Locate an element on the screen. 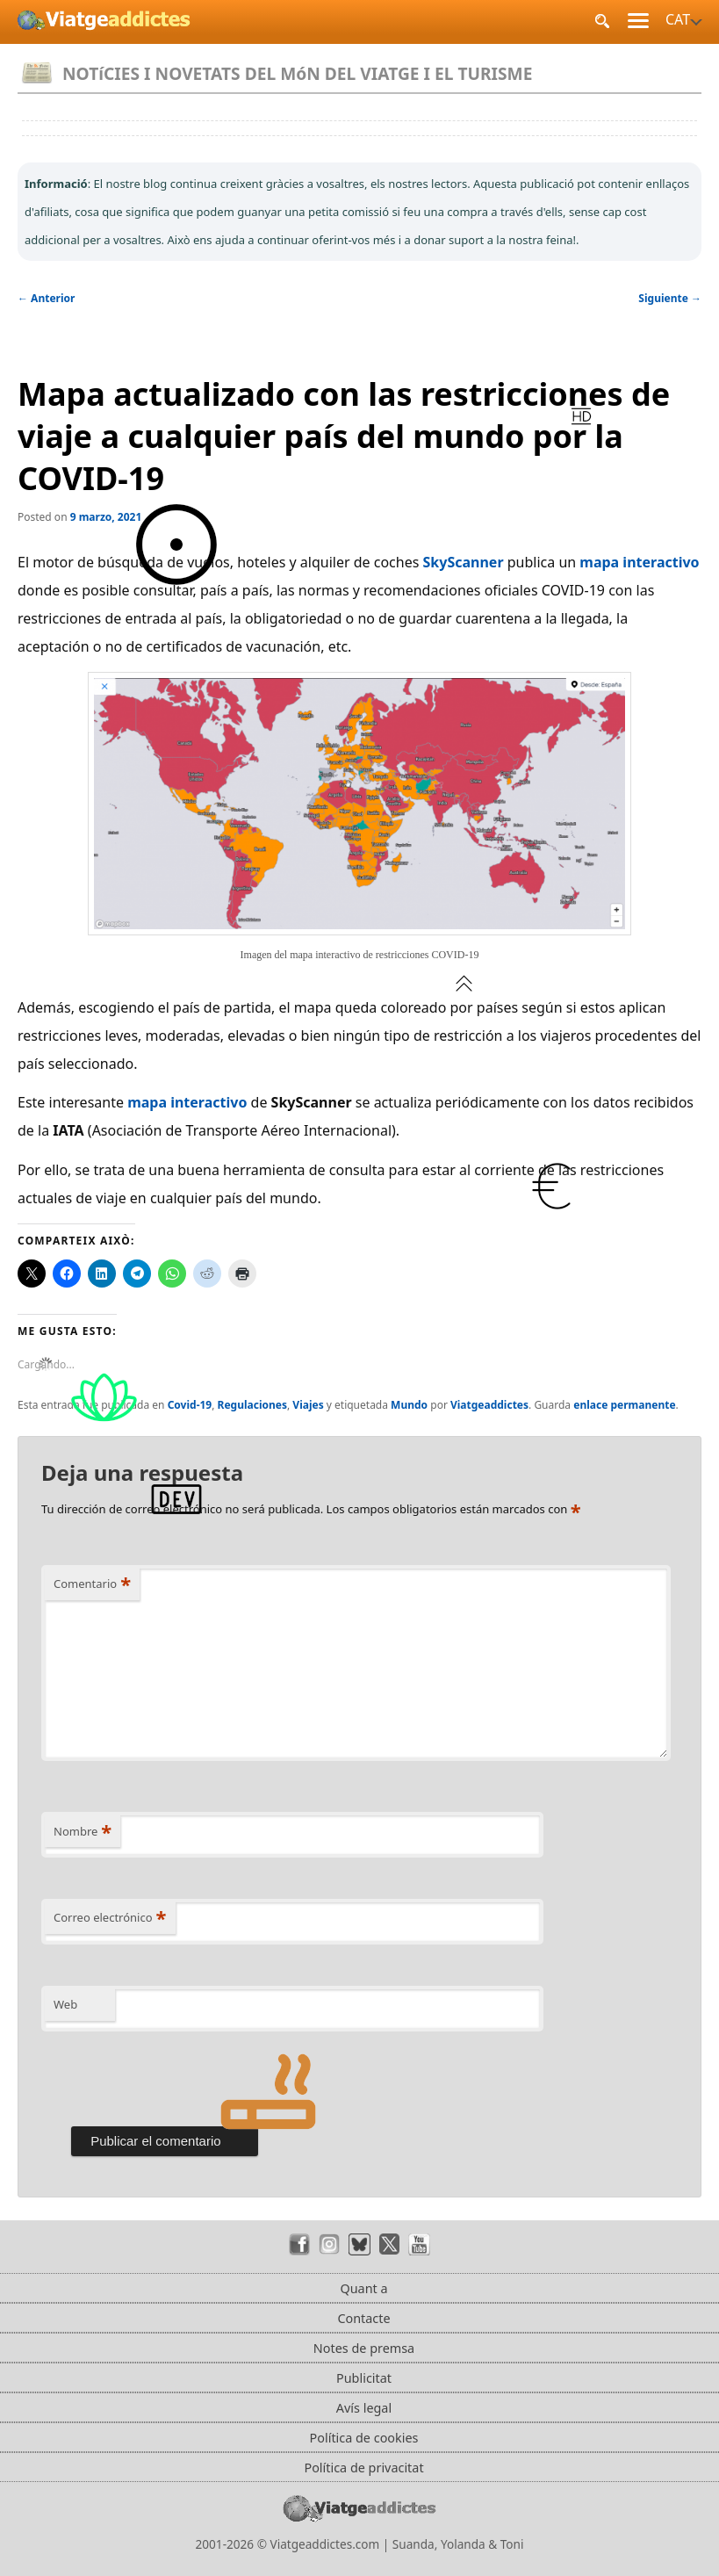  view amount in euros is located at coordinates (555, 1186).